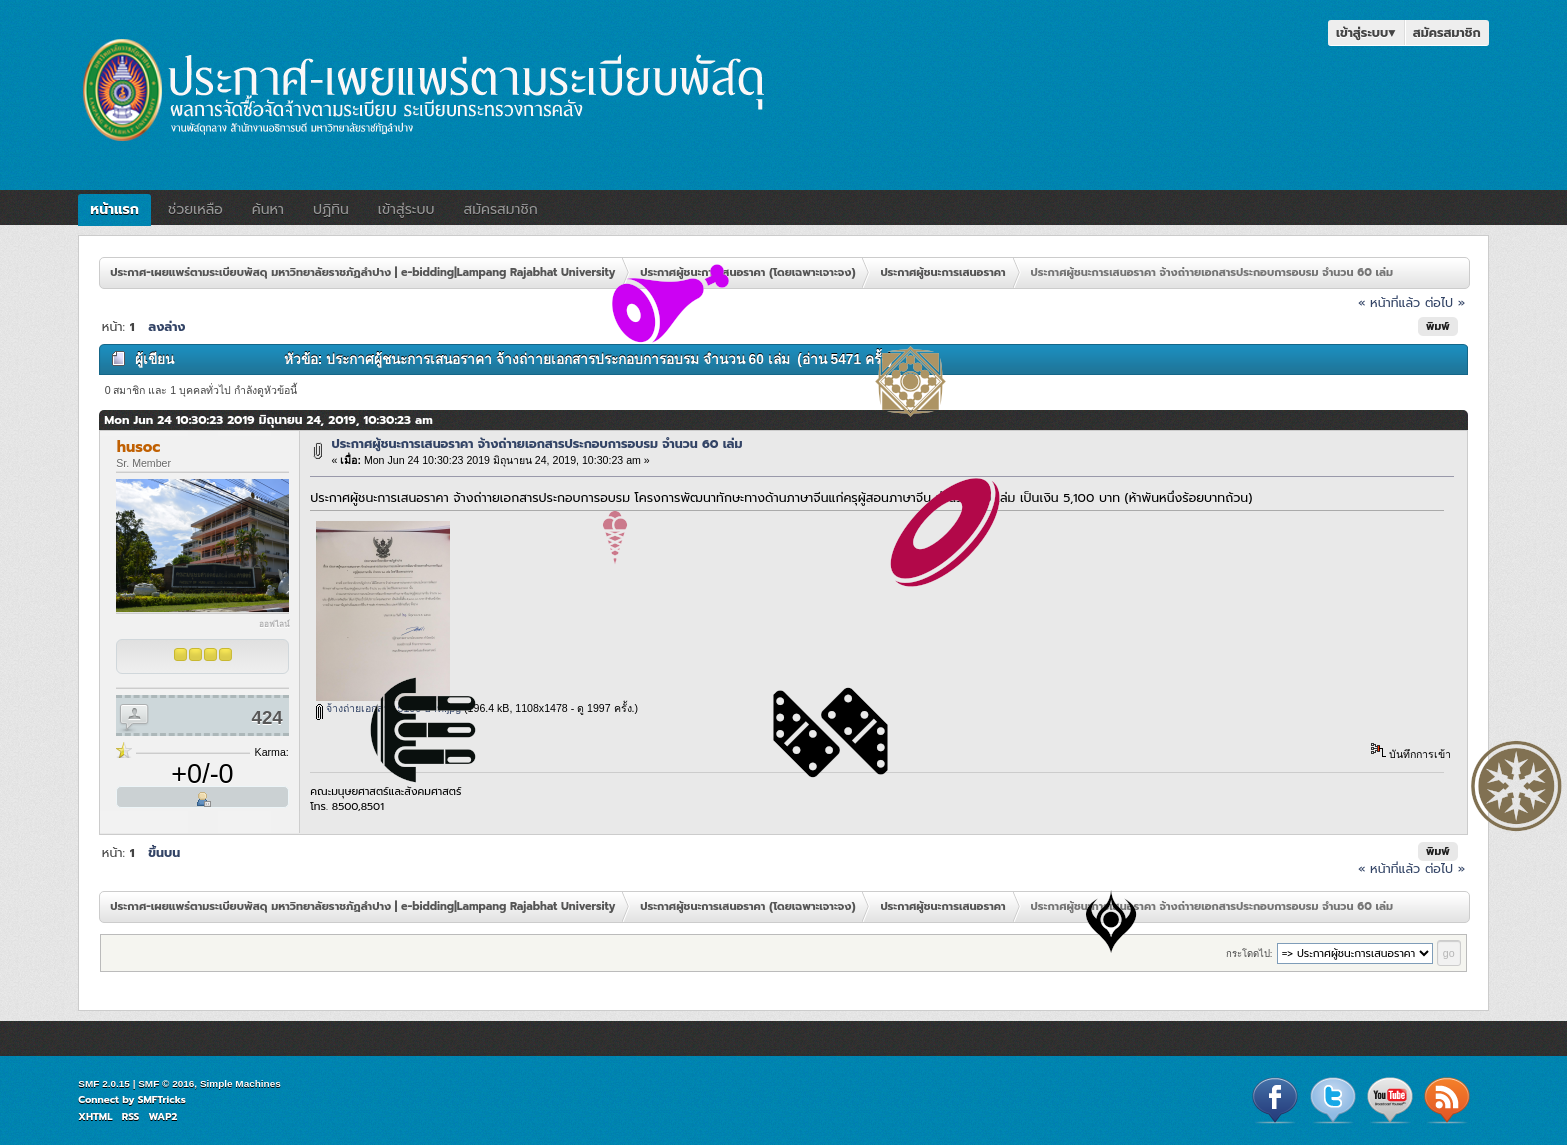 This screenshot has height=1145, width=1567. Describe the element at coordinates (1110, 921) in the screenshot. I see `activate alien fire ability or power` at that location.